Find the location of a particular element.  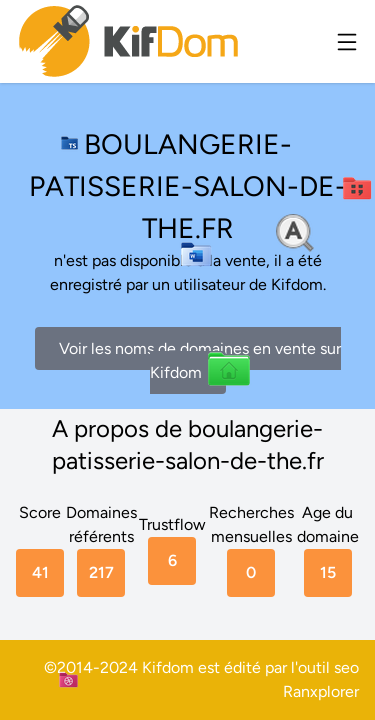

open folder containing Microsoft Word documents is located at coordinates (196, 255).